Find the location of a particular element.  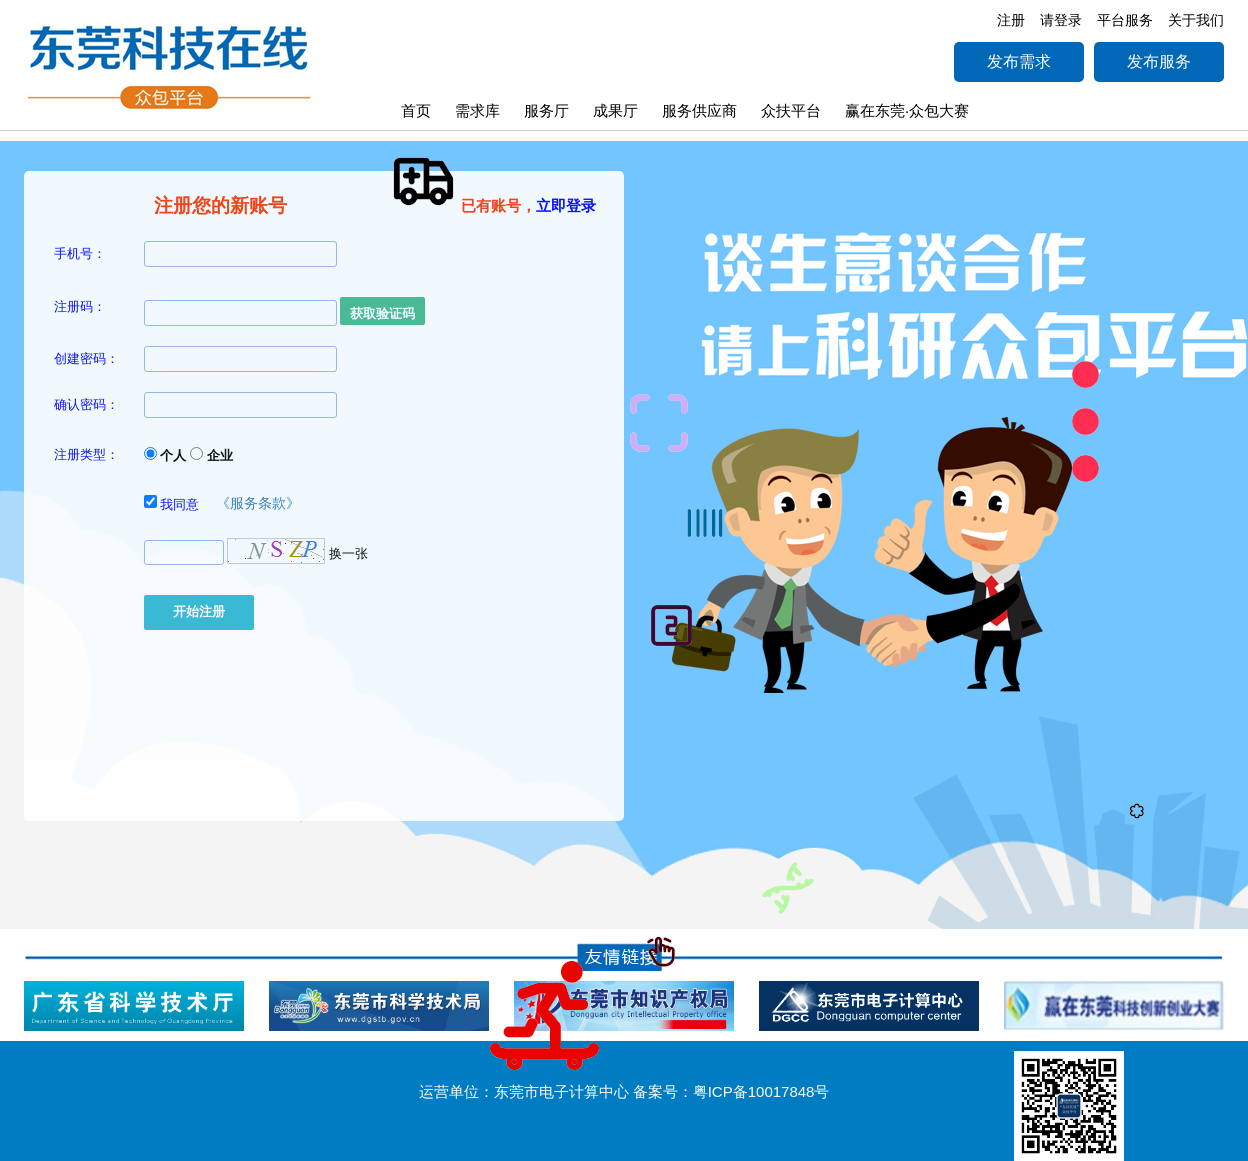

access genetic or DNA-related information is located at coordinates (788, 888).